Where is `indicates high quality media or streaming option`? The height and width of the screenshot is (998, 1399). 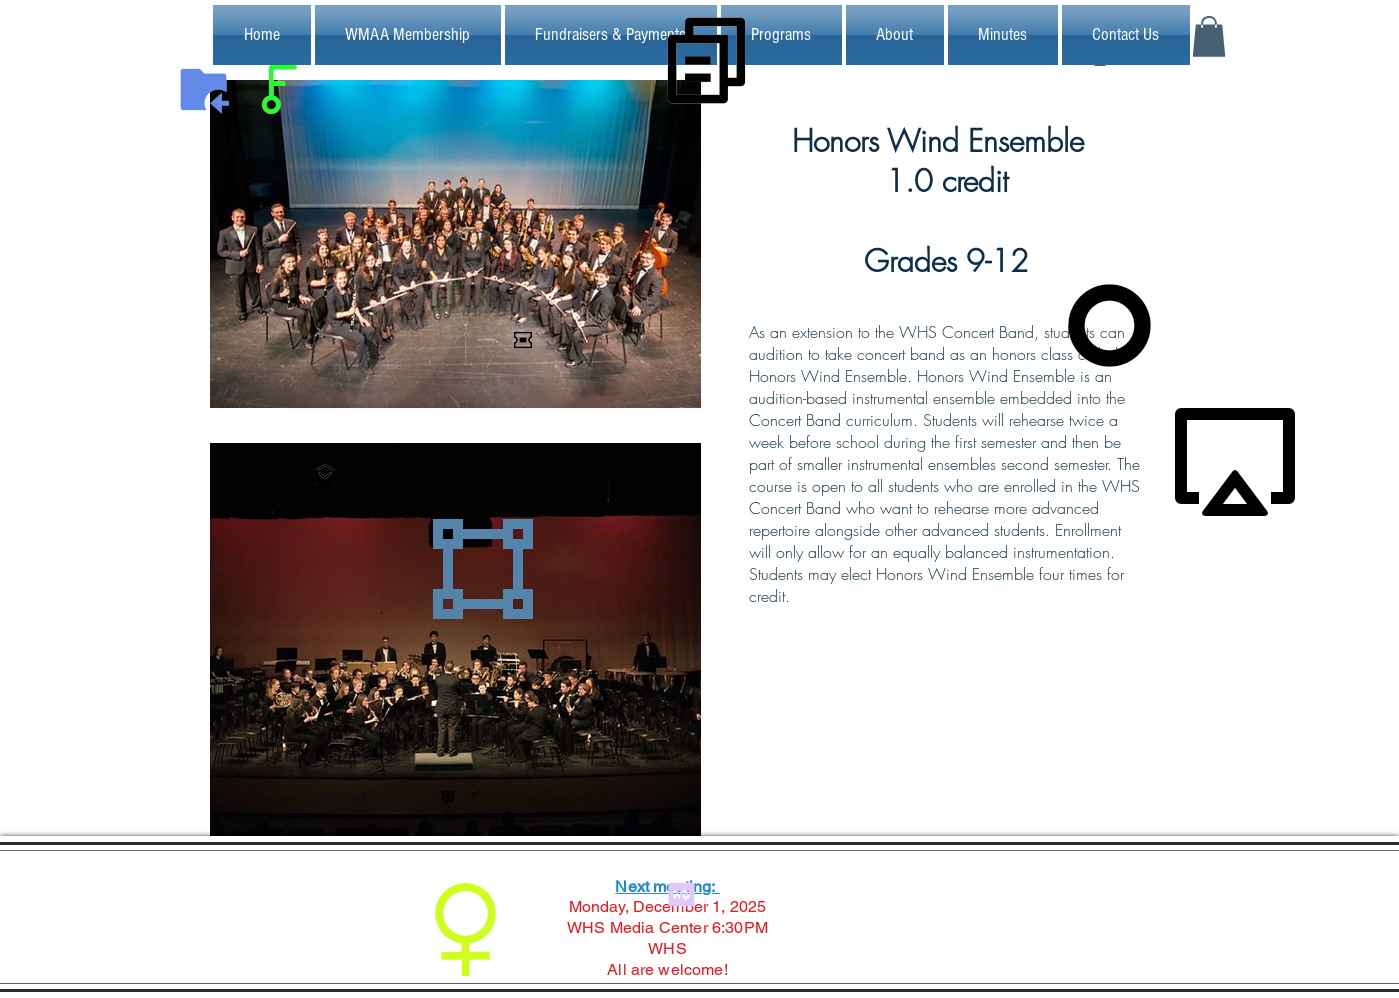 indicates high quality media or streaming option is located at coordinates (681, 894).